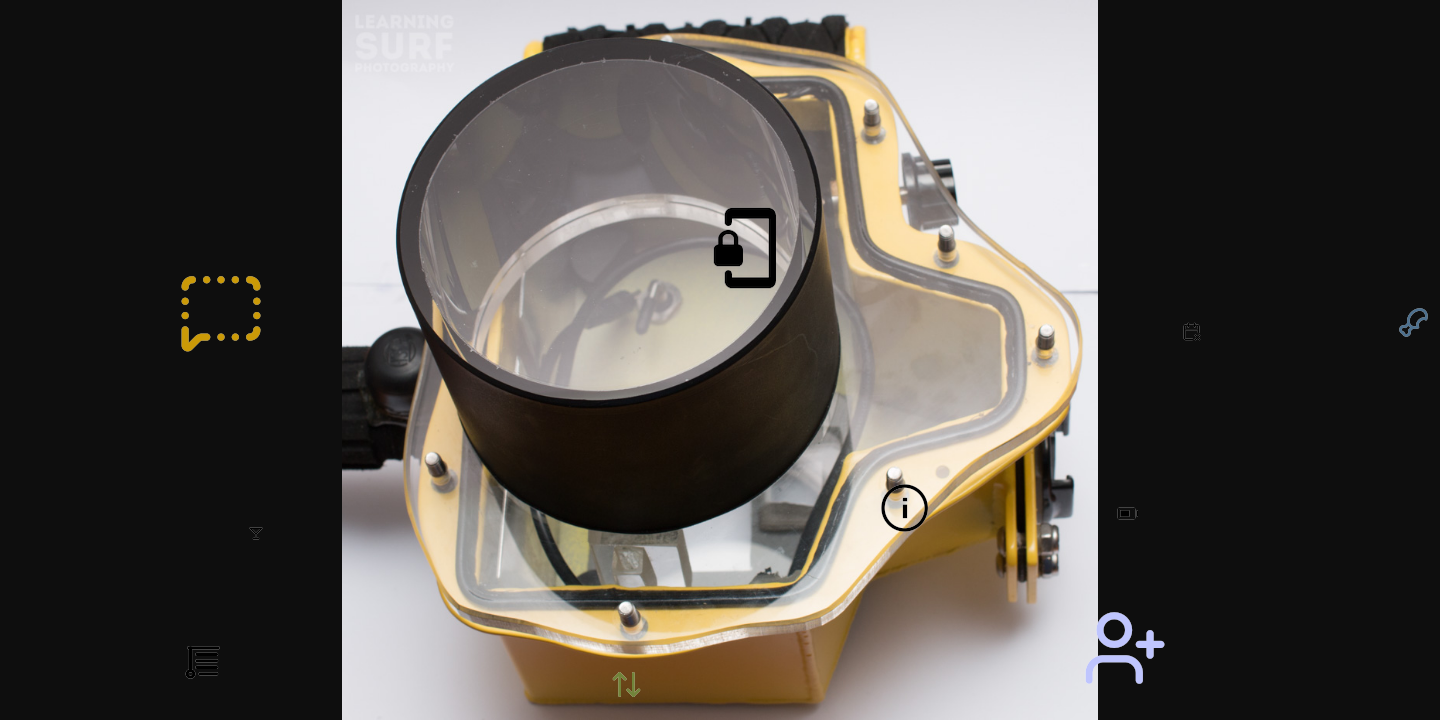 This screenshot has width=1440, height=720. I want to click on add a new contact or friend, so click(1125, 648).